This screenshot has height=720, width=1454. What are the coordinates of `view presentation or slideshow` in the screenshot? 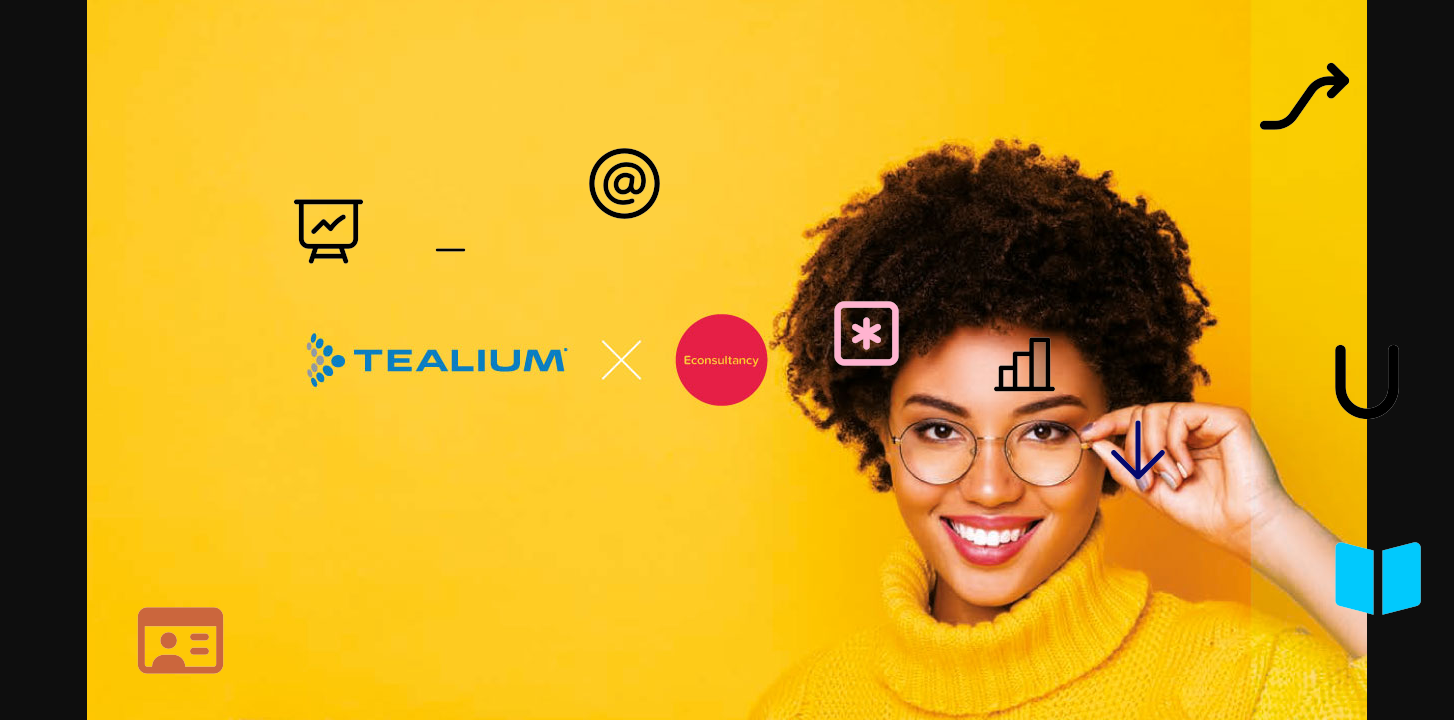 It's located at (328, 231).